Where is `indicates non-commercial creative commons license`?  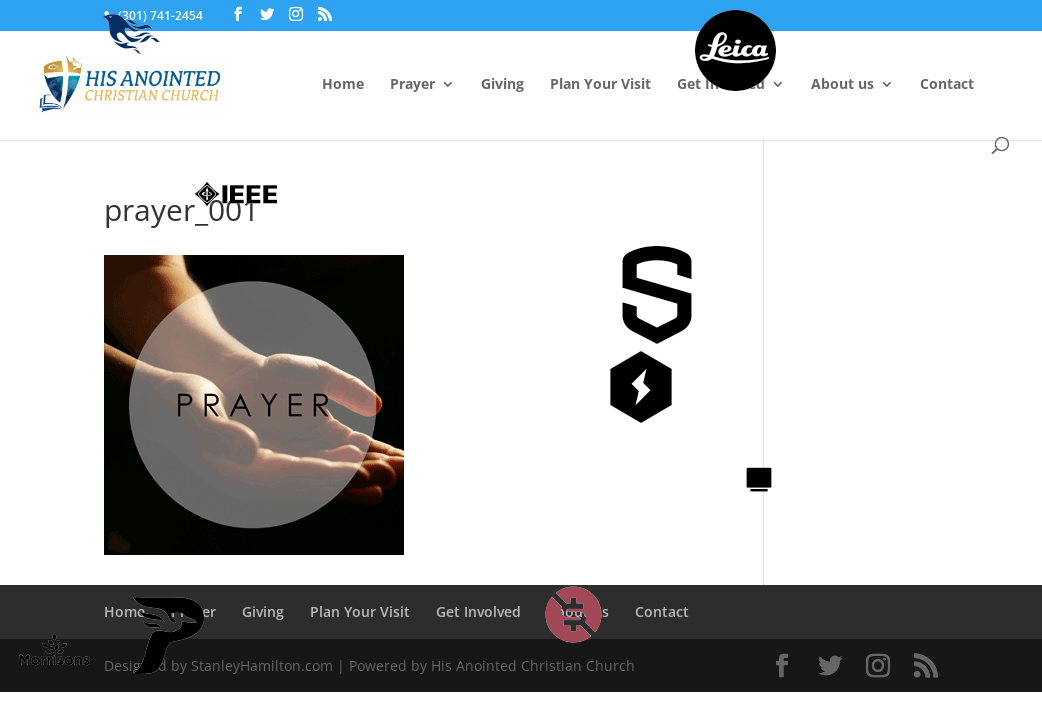
indicates non-commercial creative commons license is located at coordinates (573, 614).